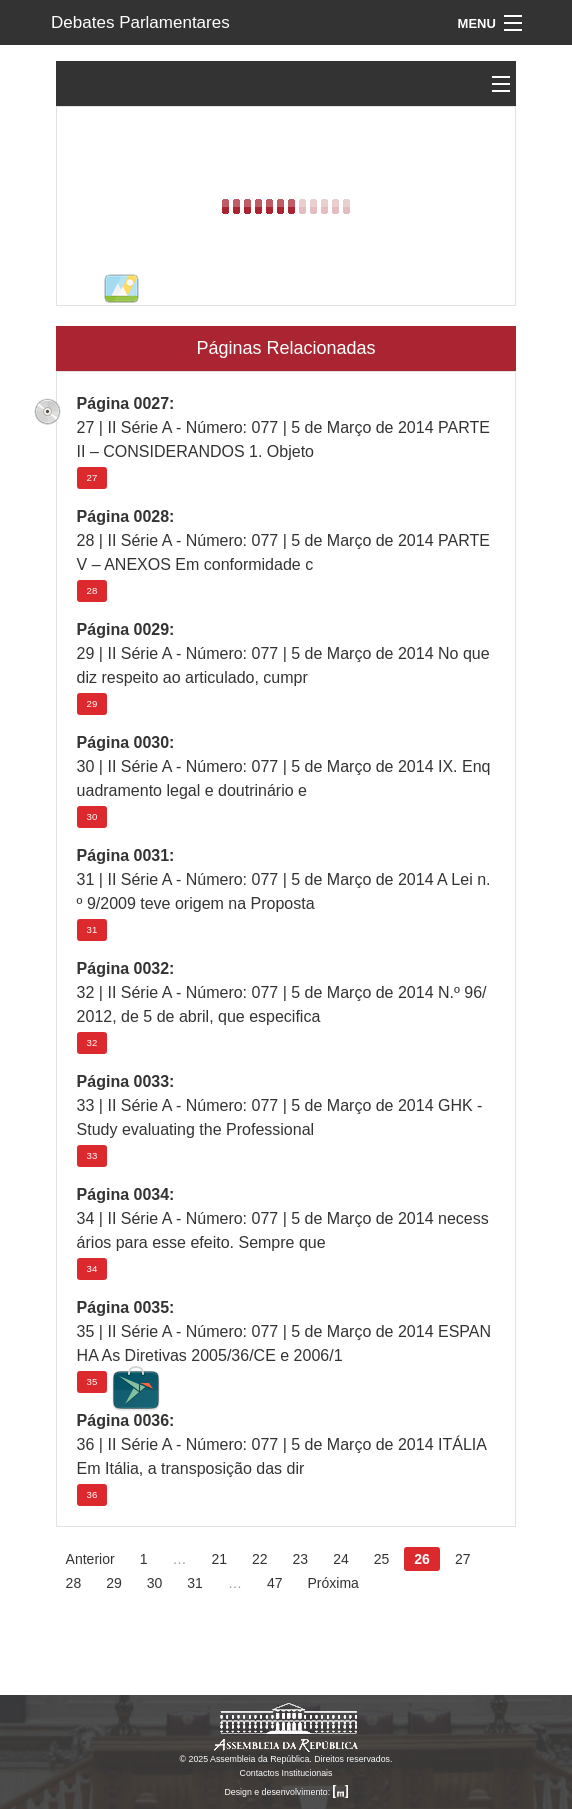 This screenshot has width=572, height=1809. What do you see at coordinates (136, 1390) in the screenshot?
I see `open the snap store to browse and install apps` at bounding box center [136, 1390].